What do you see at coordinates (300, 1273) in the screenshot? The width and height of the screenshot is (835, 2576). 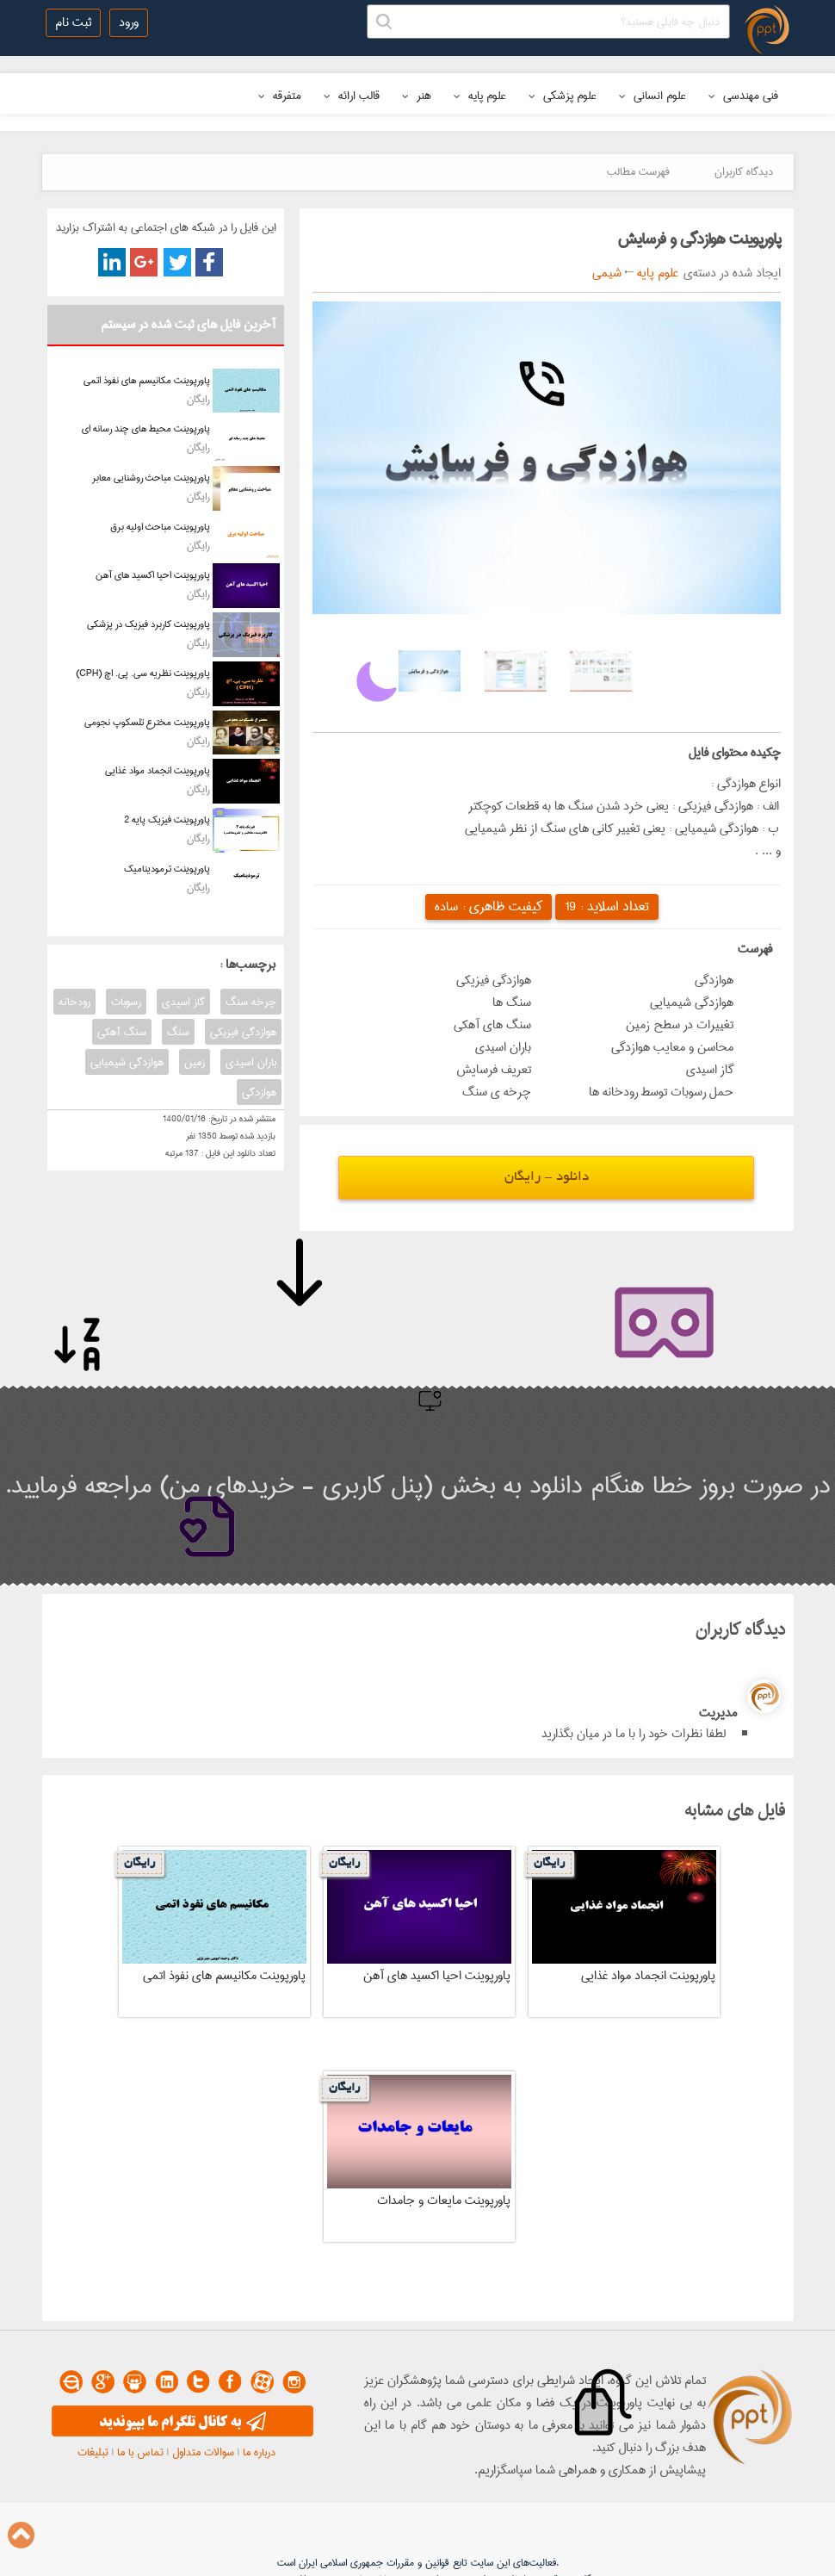 I see `navigate or scroll downward` at bounding box center [300, 1273].